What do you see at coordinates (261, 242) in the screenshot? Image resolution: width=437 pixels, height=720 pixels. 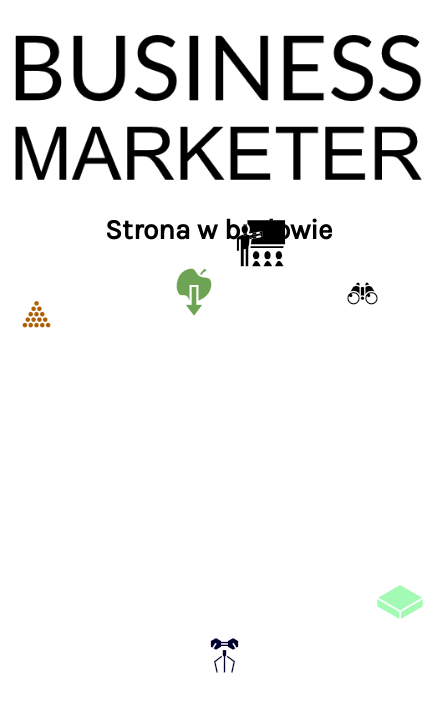 I see `access teaching or instructor tools` at bounding box center [261, 242].